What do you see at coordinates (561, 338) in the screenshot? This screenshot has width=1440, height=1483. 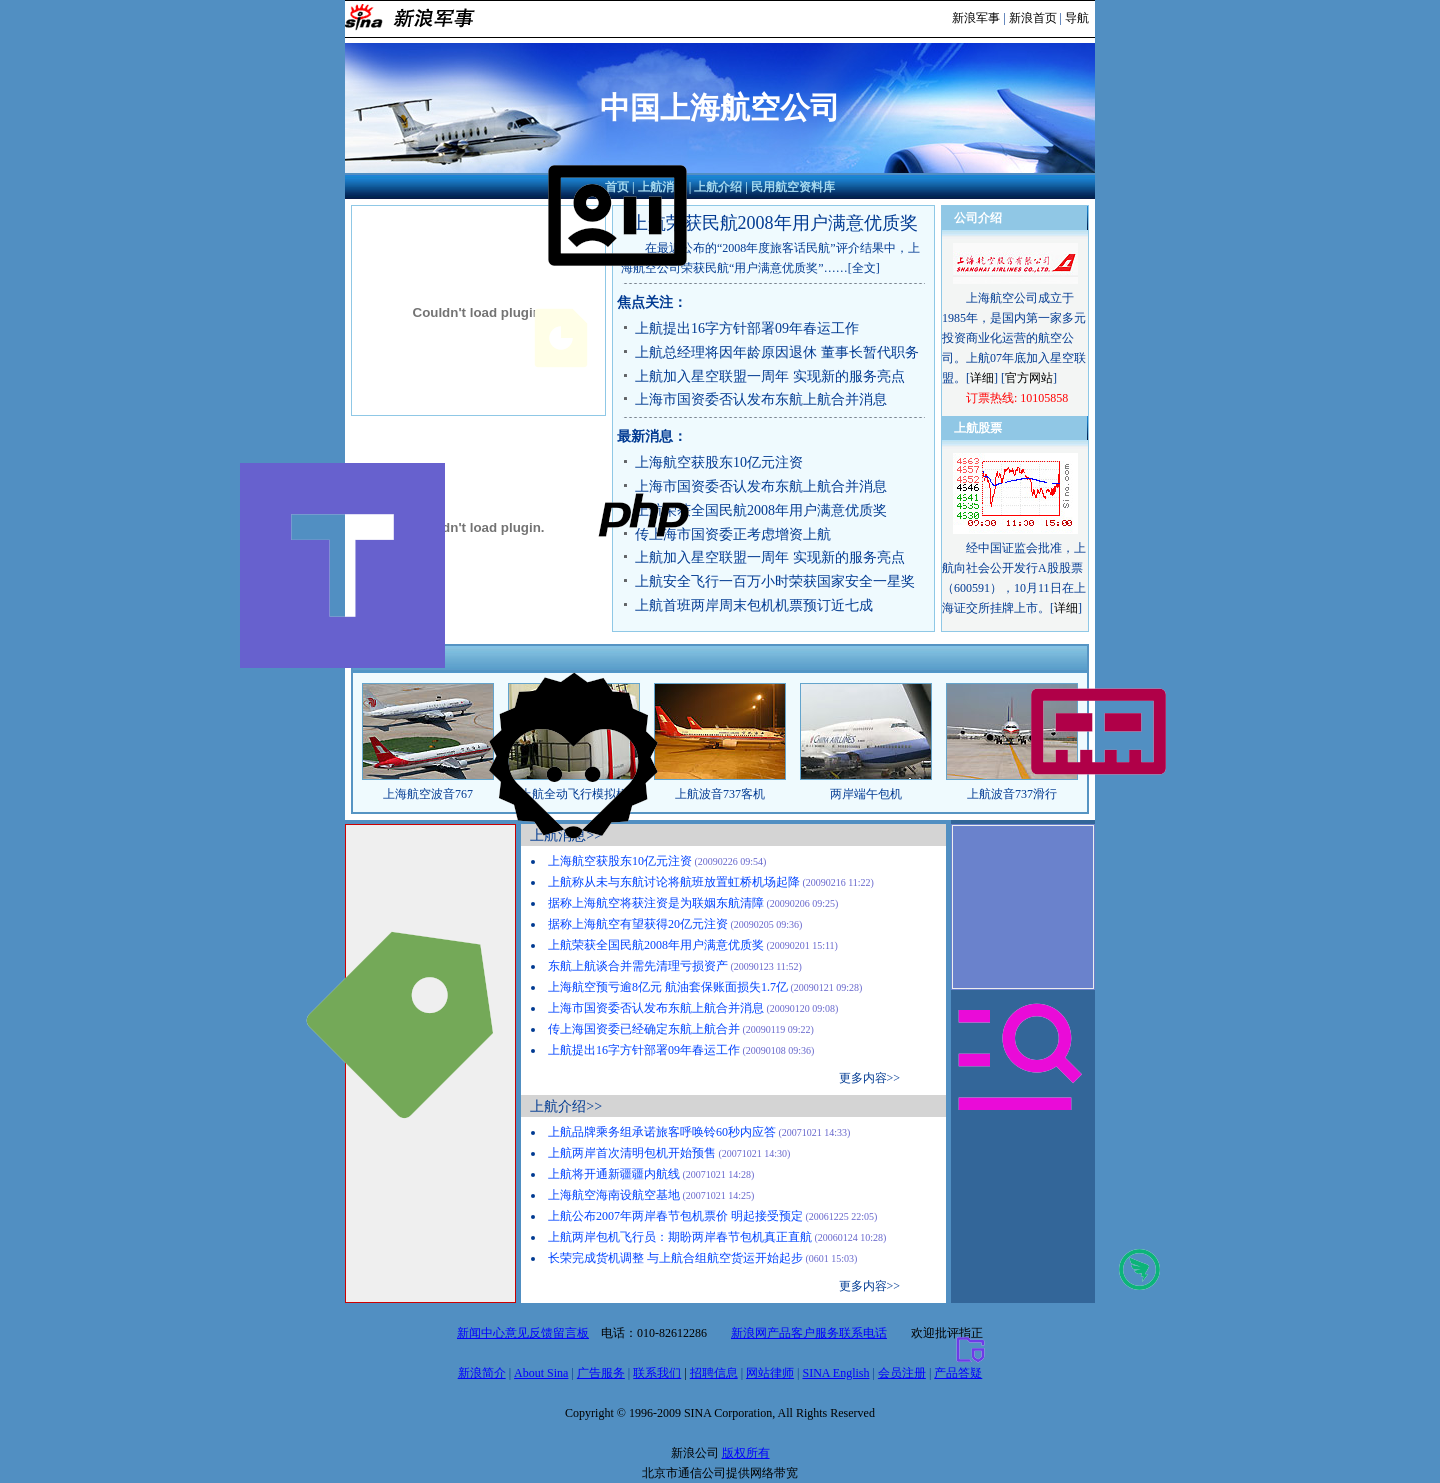 I see `view file analytics or chart report` at bounding box center [561, 338].